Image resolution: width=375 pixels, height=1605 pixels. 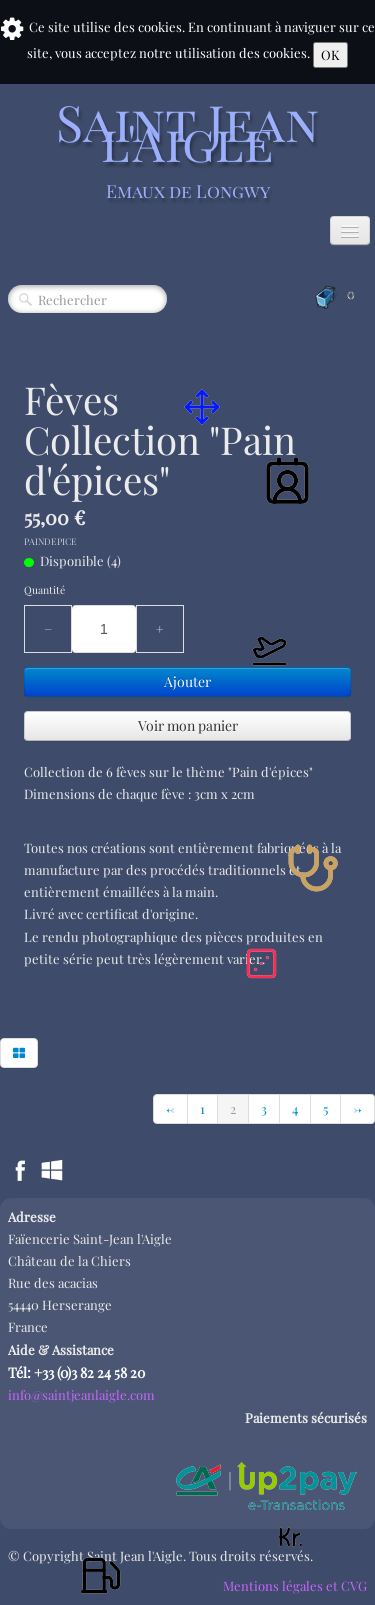 I want to click on randomize or shuffle content, so click(x=261, y=963).